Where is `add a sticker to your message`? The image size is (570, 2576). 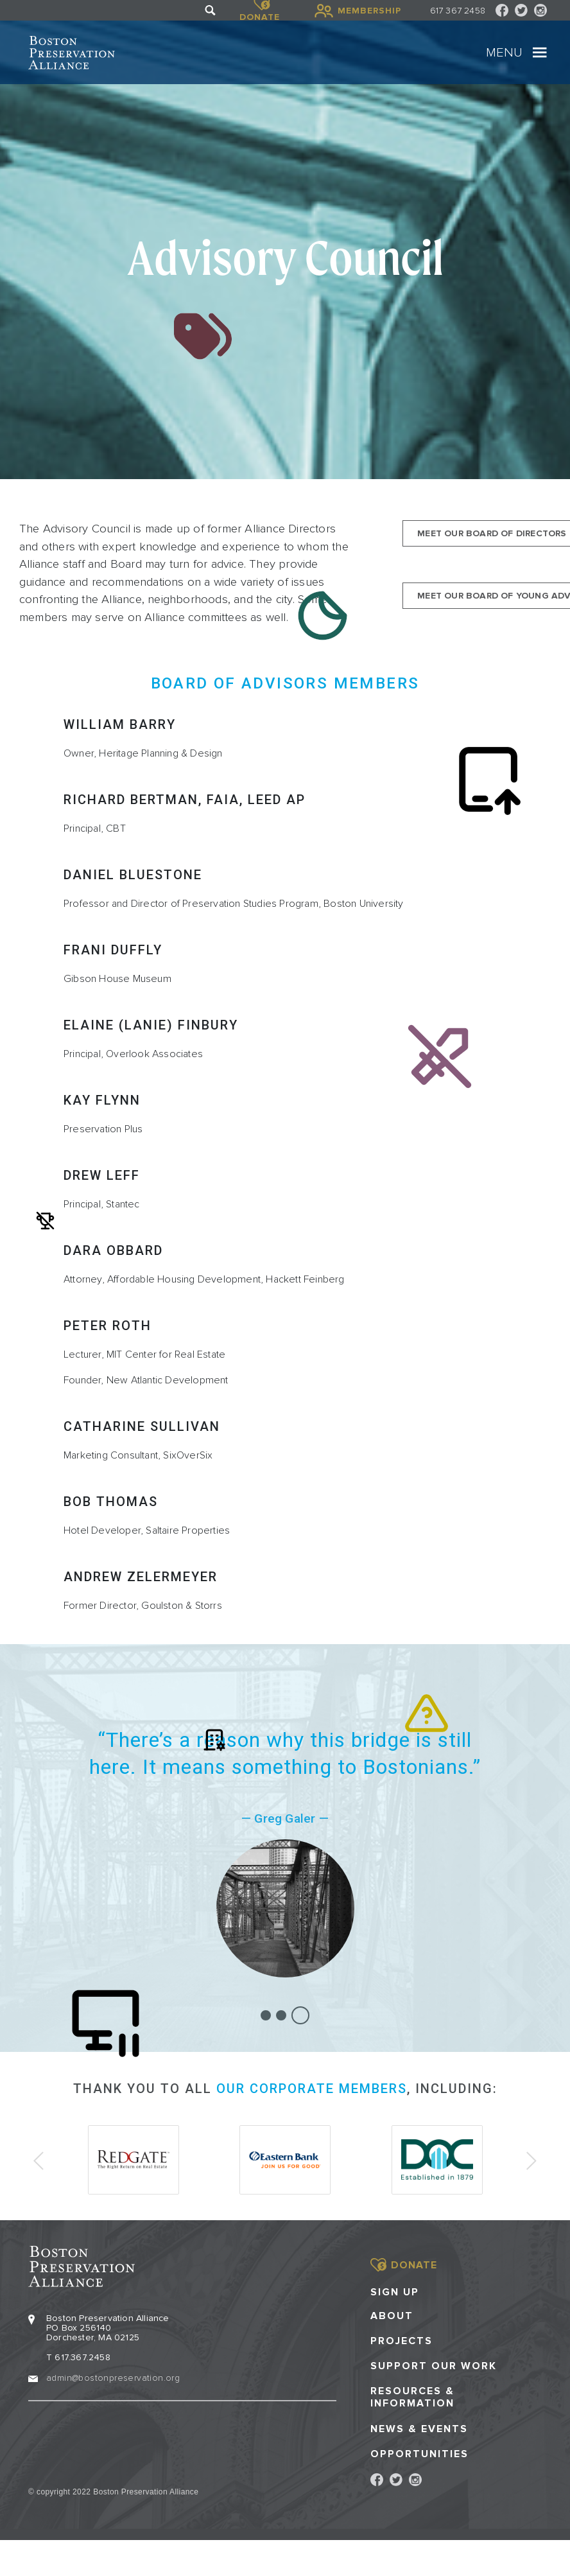 add a sticker to your message is located at coordinates (322, 615).